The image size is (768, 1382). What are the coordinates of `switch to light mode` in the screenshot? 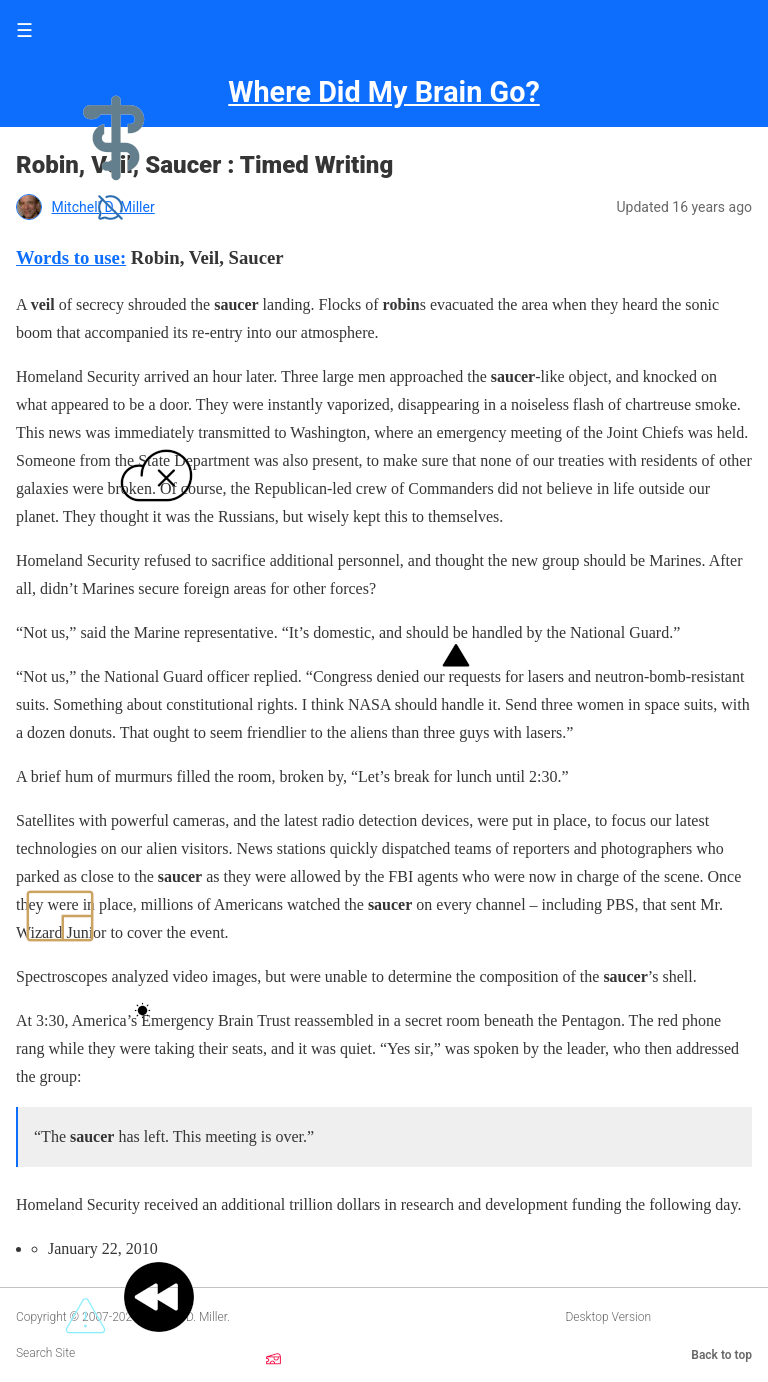 It's located at (142, 1010).